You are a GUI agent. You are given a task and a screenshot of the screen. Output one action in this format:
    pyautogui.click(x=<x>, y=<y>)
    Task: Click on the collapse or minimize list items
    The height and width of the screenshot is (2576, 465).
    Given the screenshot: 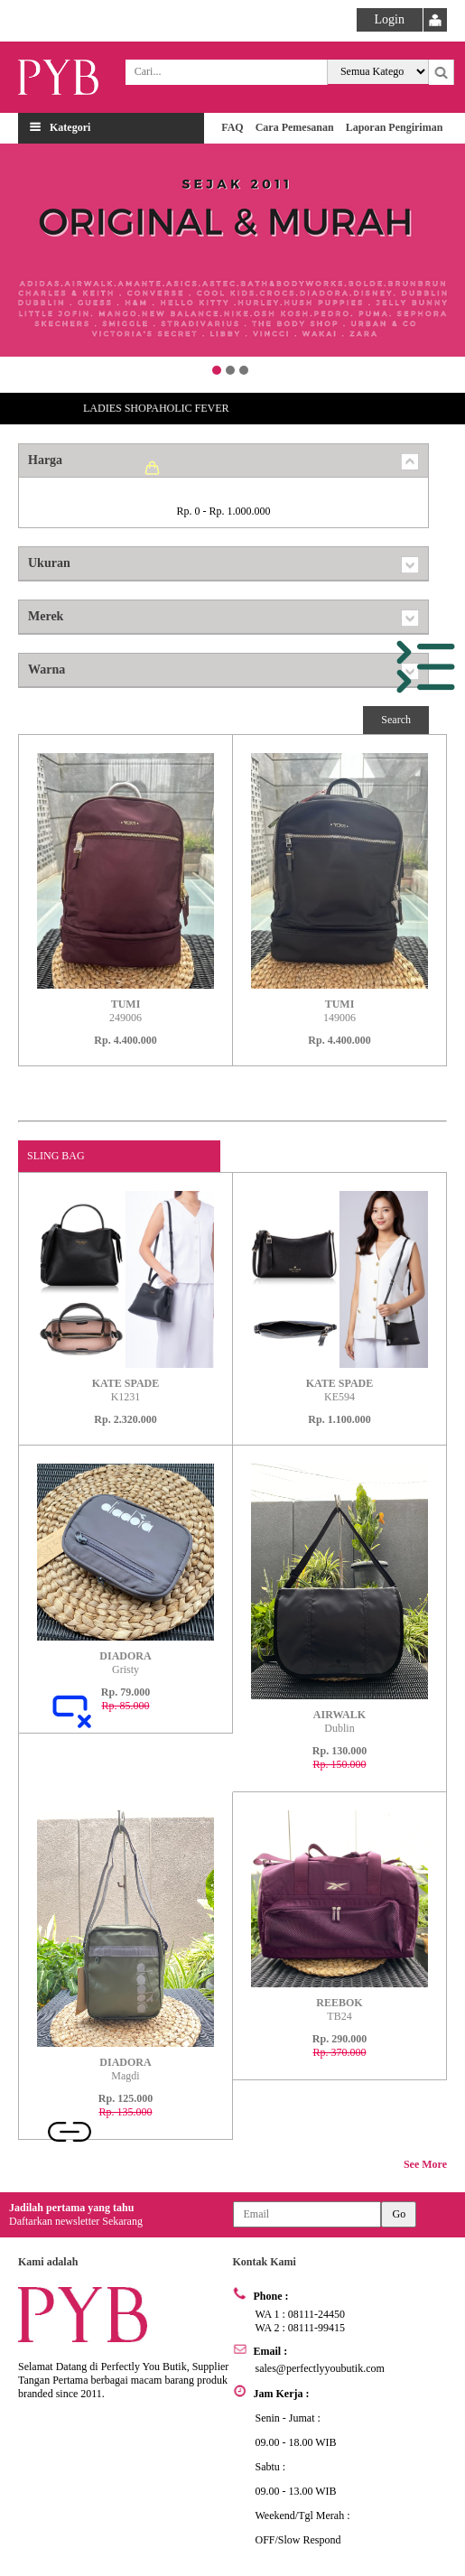 What is the action you would take?
    pyautogui.click(x=425, y=666)
    